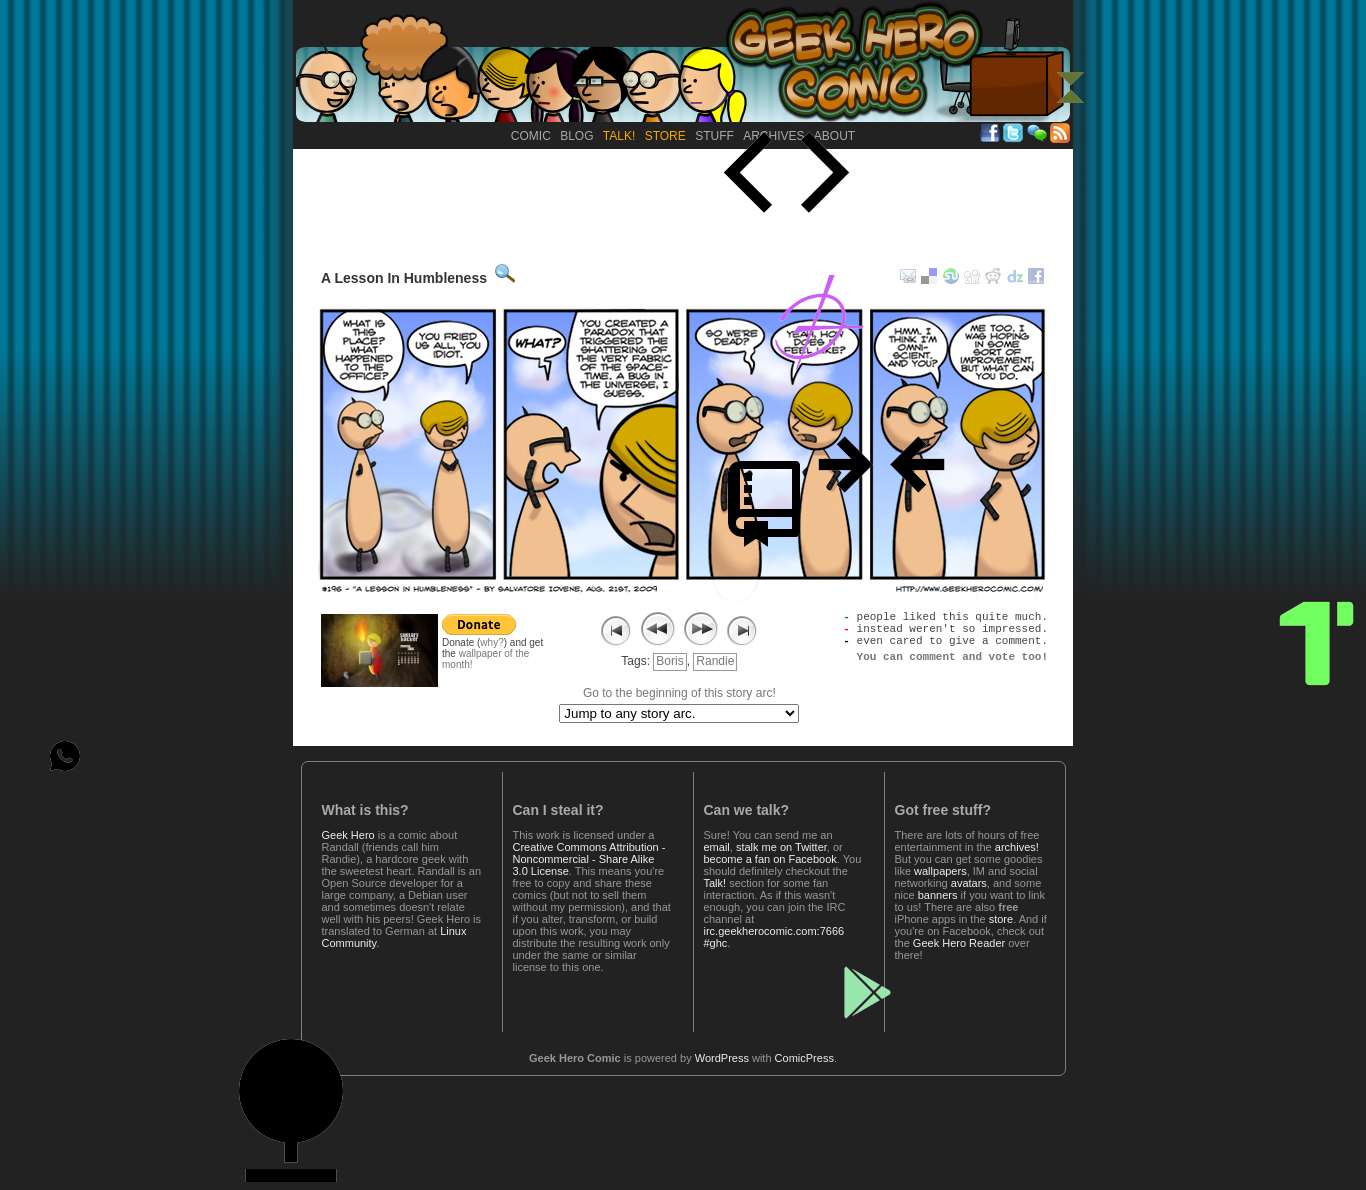  I want to click on open the google play store, so click(867, 992).